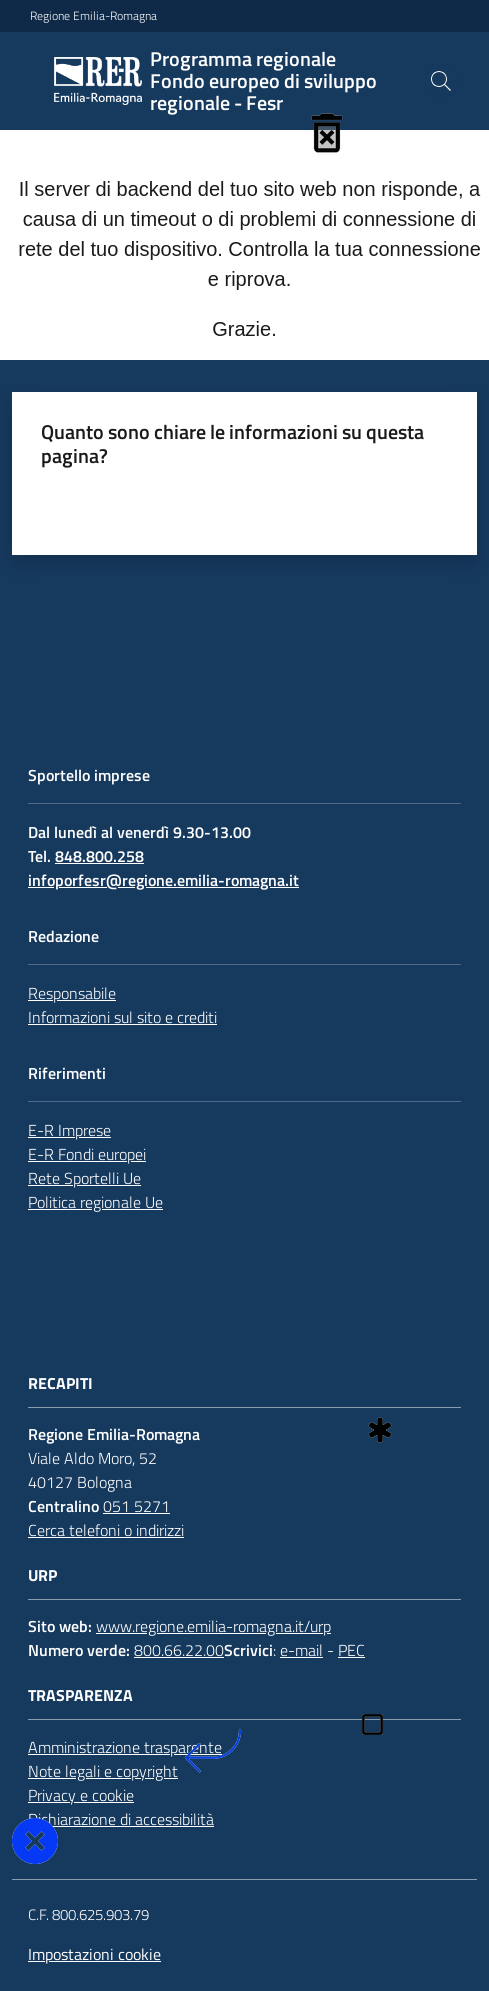 This screenshot has width=489, height=1991. Describe the element at coordinates (380, 1430) in the screenshot. I see `access medical or health-related features` at that location.